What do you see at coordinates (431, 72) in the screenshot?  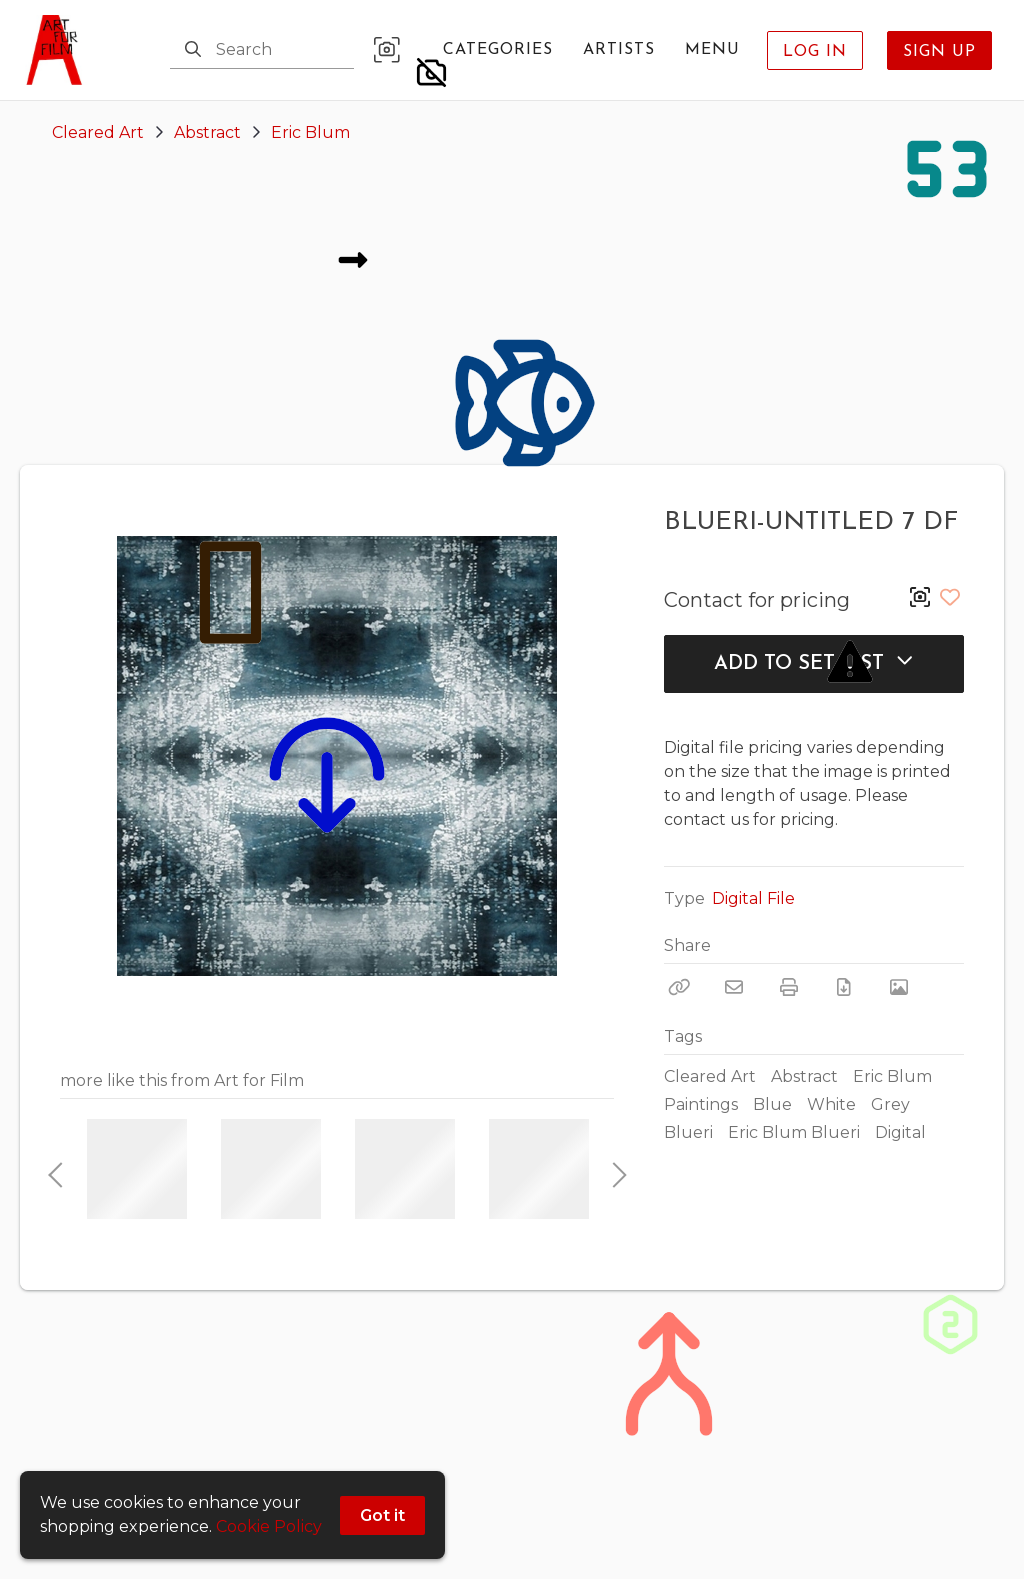 I see `camera is disabled or turned off` at bounding box center [431, 72].